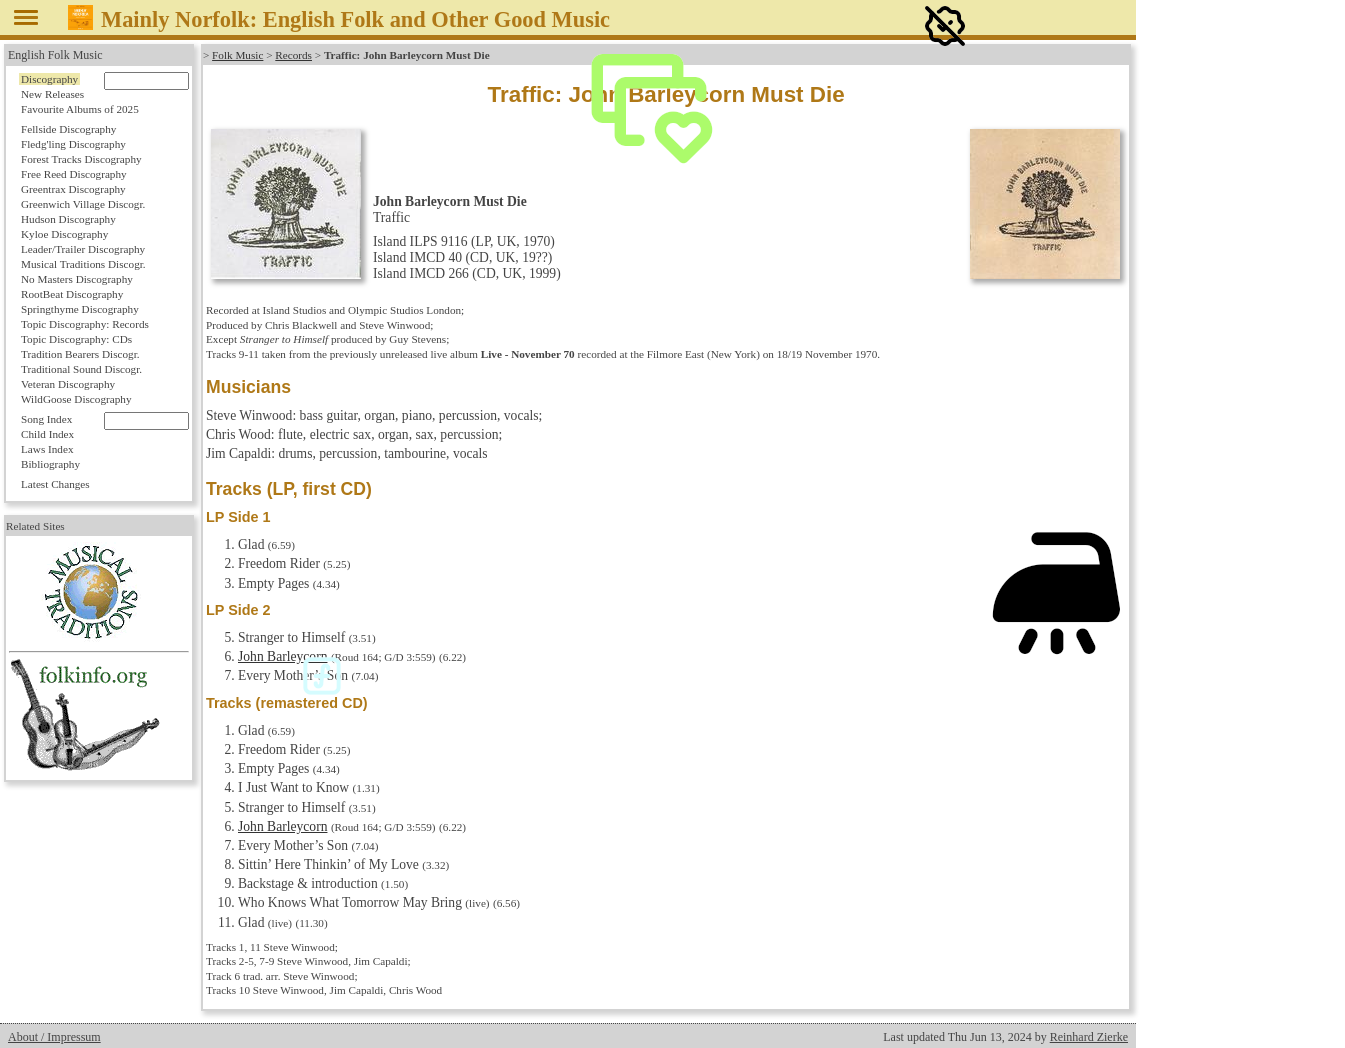 This screenshot has height=1048, width=1345. I want to click on donate or send money to a cause you love, so click(649, 100).